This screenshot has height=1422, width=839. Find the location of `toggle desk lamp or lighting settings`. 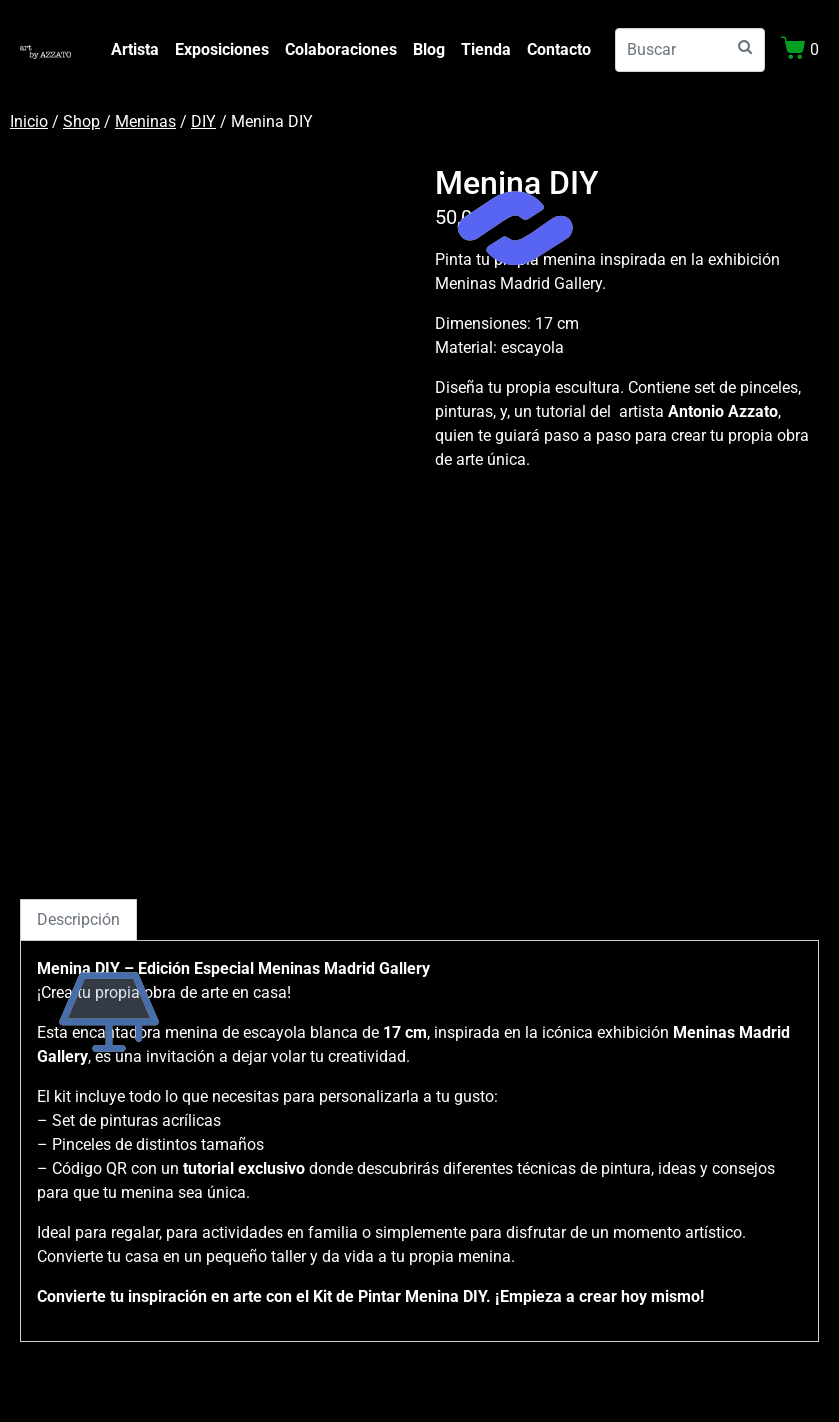

toggle desk lamp or lighting settings is located at coordinates (109, 1012).